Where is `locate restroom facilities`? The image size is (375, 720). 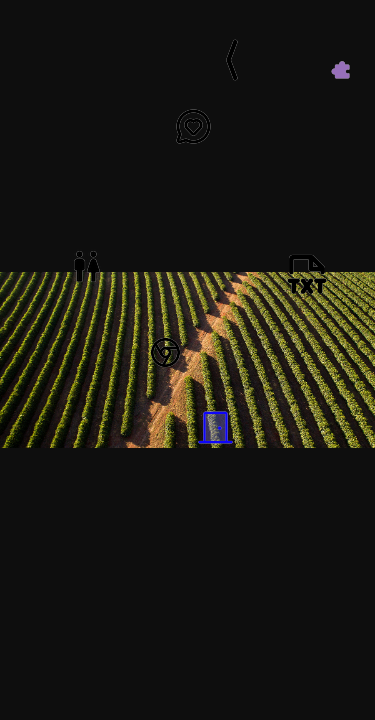
locate restroom facilities is located at coordinates (86, 266).